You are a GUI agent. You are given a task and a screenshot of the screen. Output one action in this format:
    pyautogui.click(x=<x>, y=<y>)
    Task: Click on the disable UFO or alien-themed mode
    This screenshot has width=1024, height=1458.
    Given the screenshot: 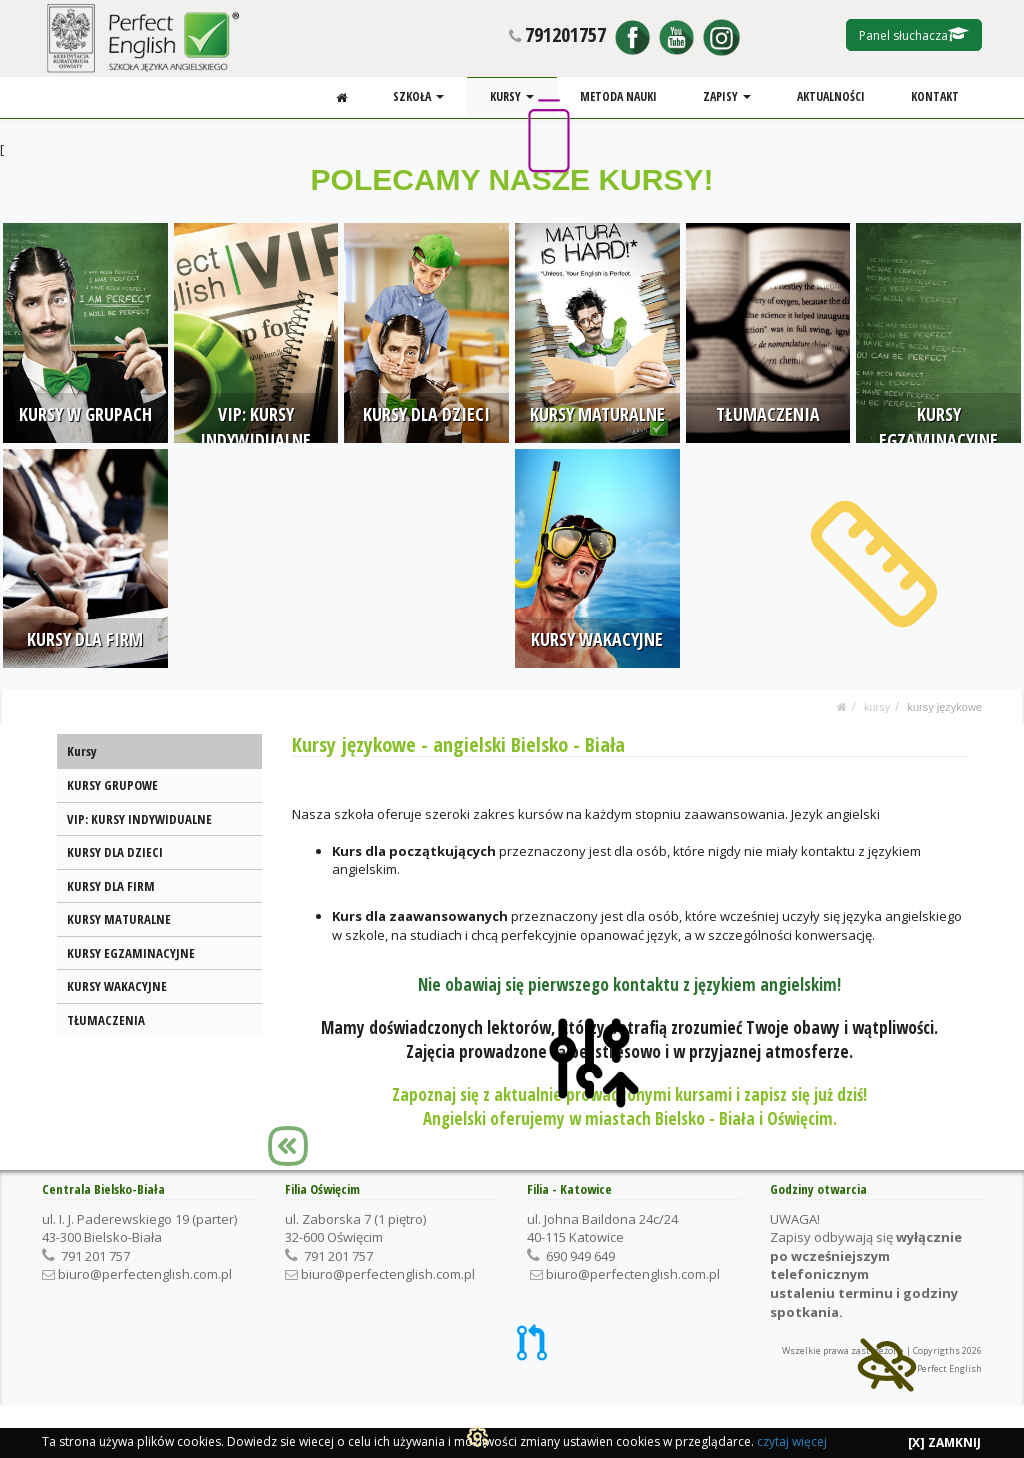 What is the action you would take?
    pyautogui.click(x=887, y=1365)
    